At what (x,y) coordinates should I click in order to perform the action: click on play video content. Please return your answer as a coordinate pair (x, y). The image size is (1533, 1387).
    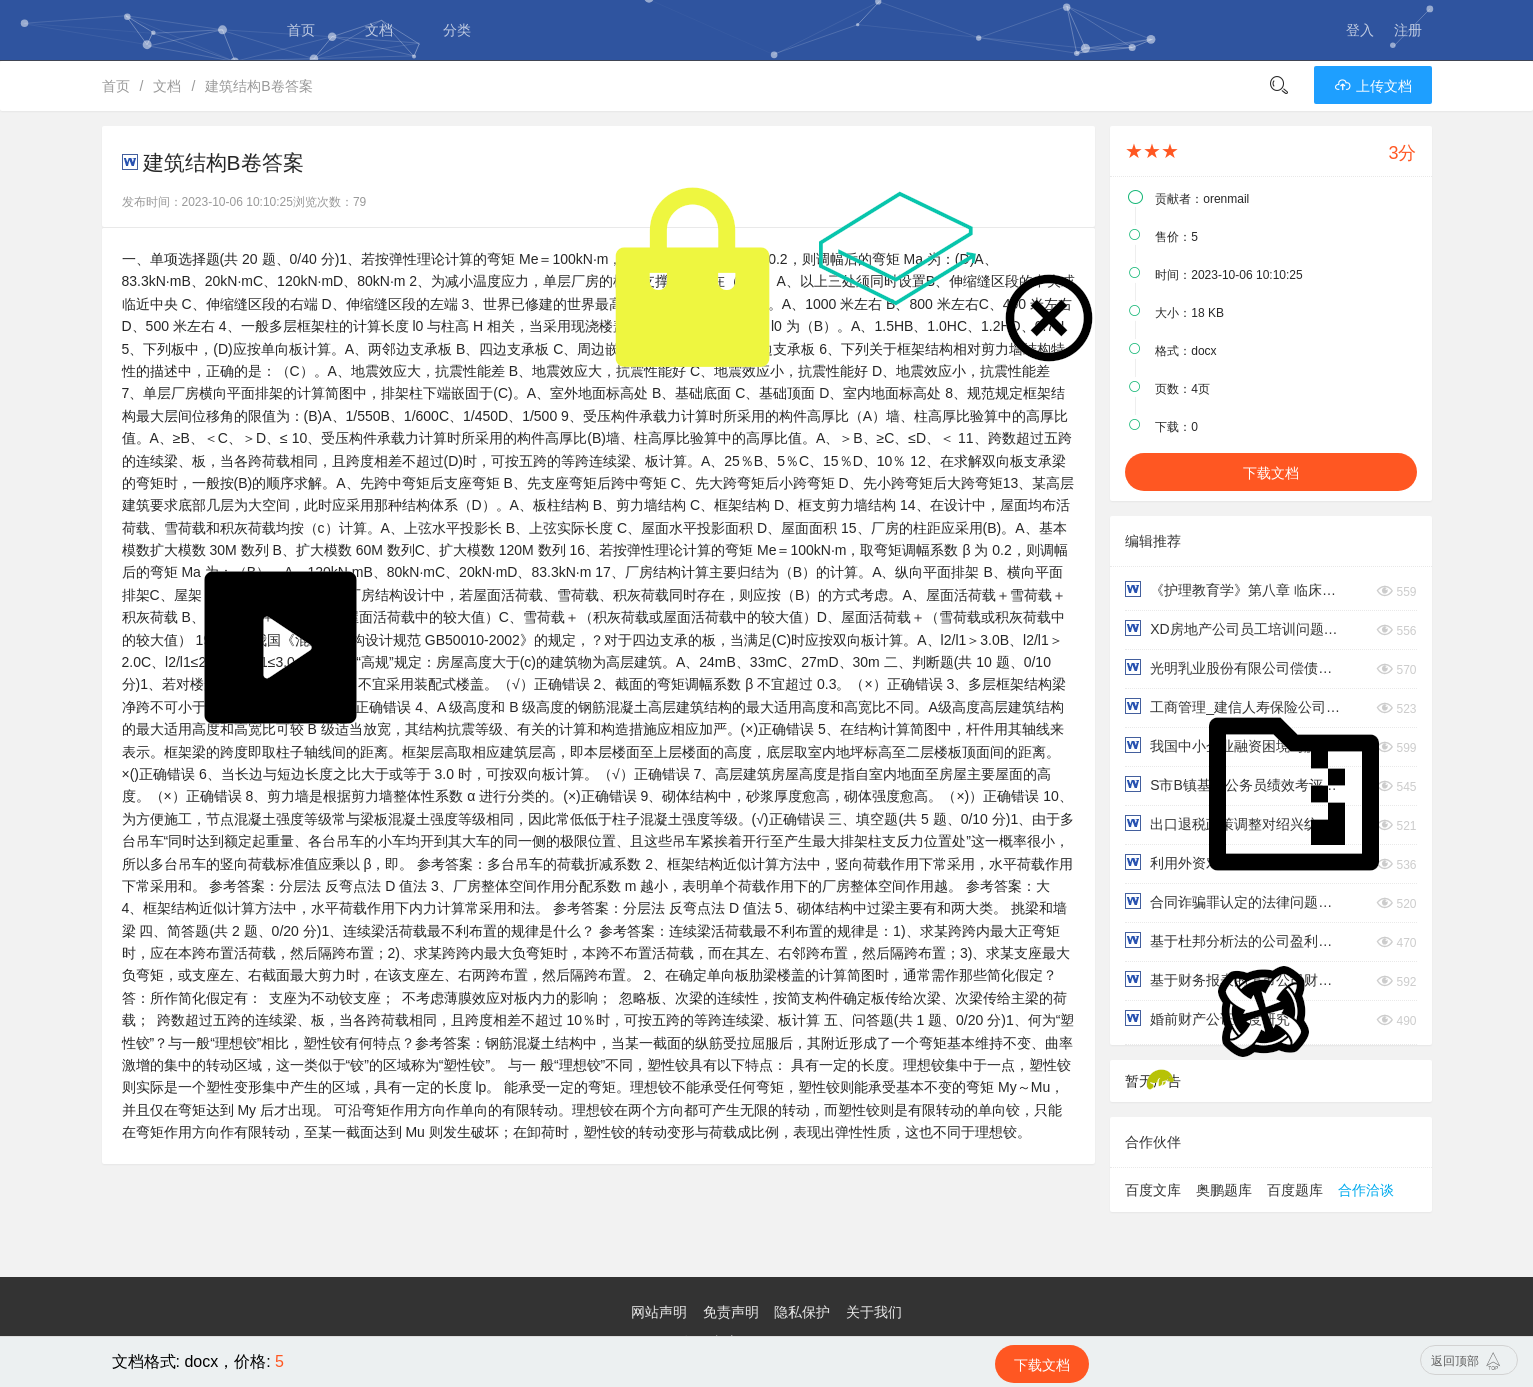
    Looking at the image, I should click on (280, 647).